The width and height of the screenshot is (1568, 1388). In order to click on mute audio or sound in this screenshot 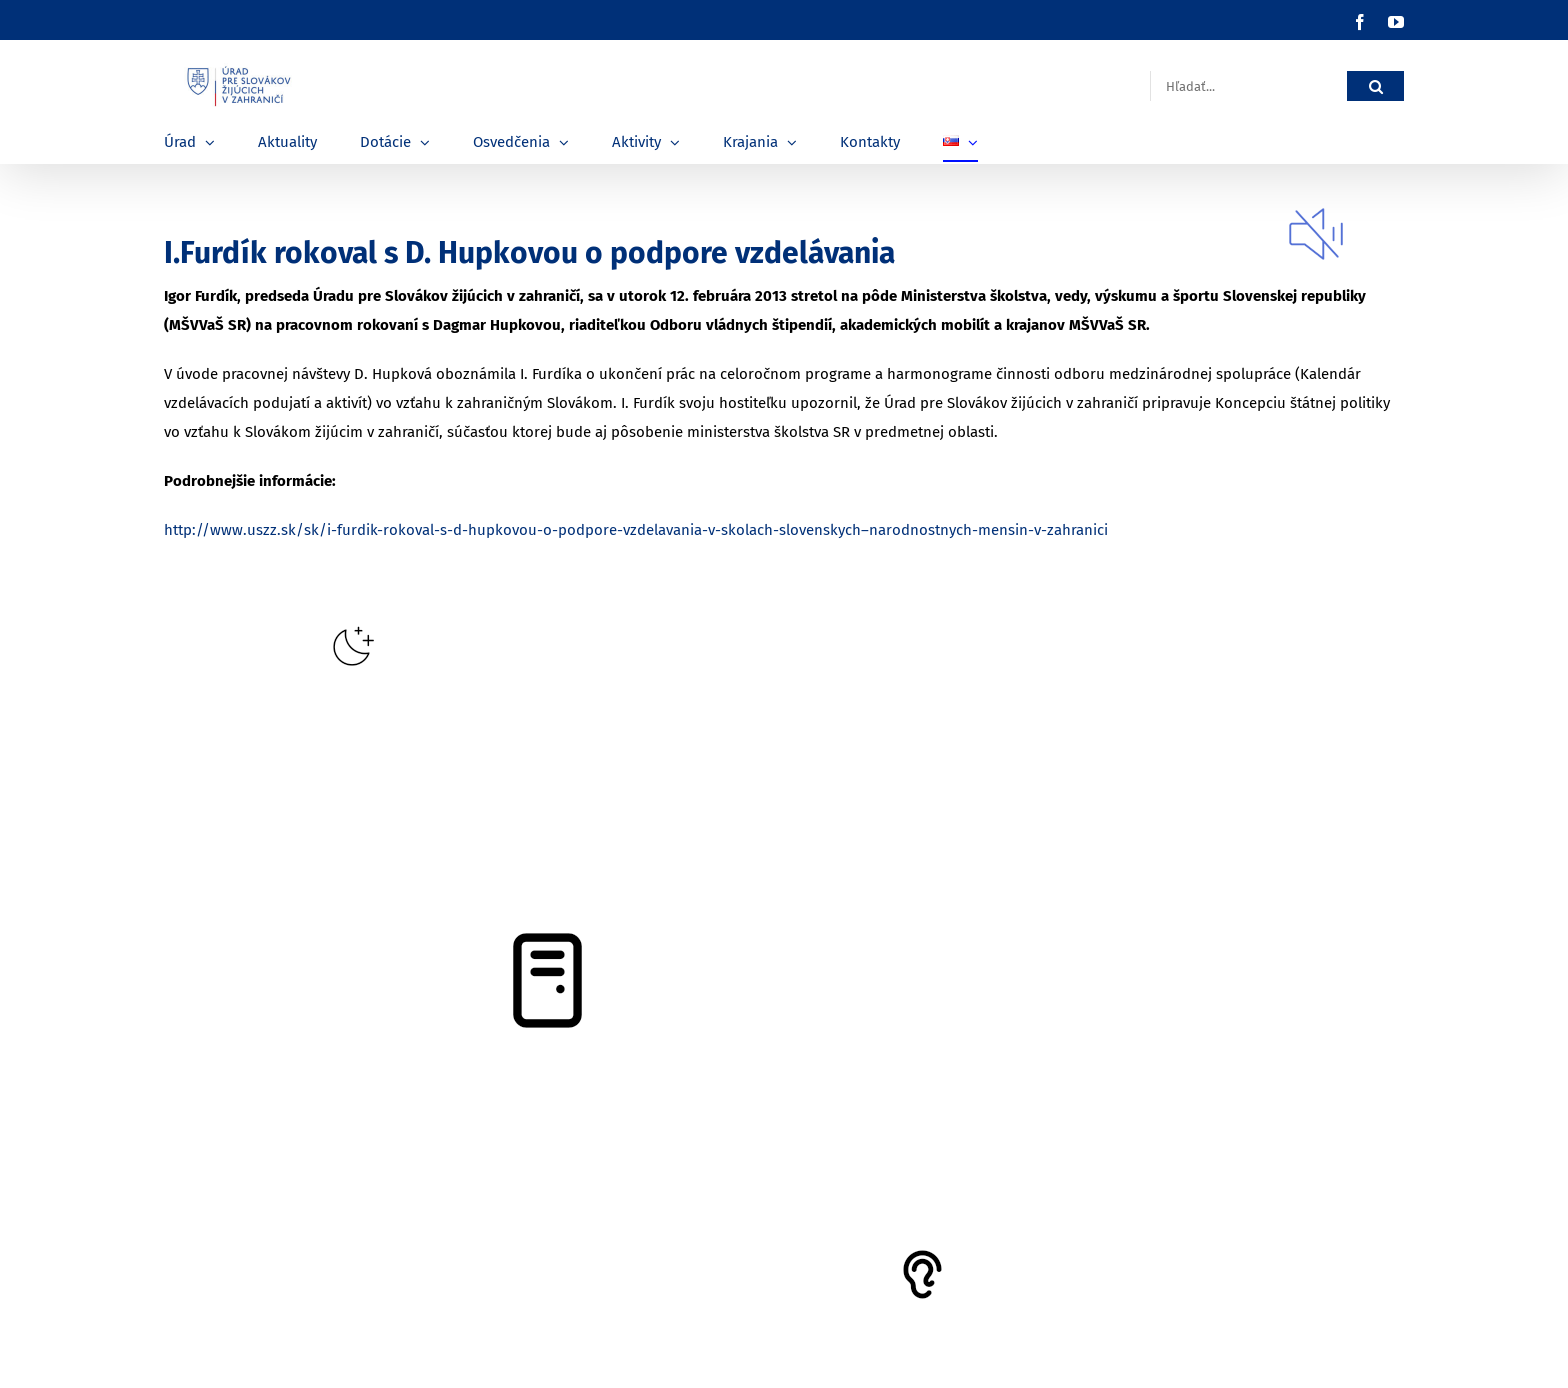, I will do `click(1315, 234)`.